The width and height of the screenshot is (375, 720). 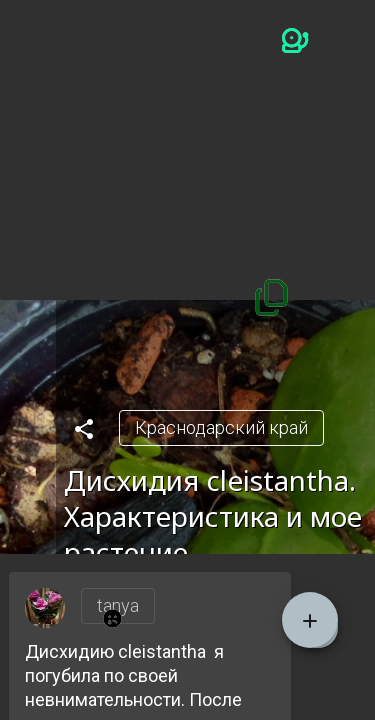 I want to click on copy to clipboard, so click(x=271, y=297).